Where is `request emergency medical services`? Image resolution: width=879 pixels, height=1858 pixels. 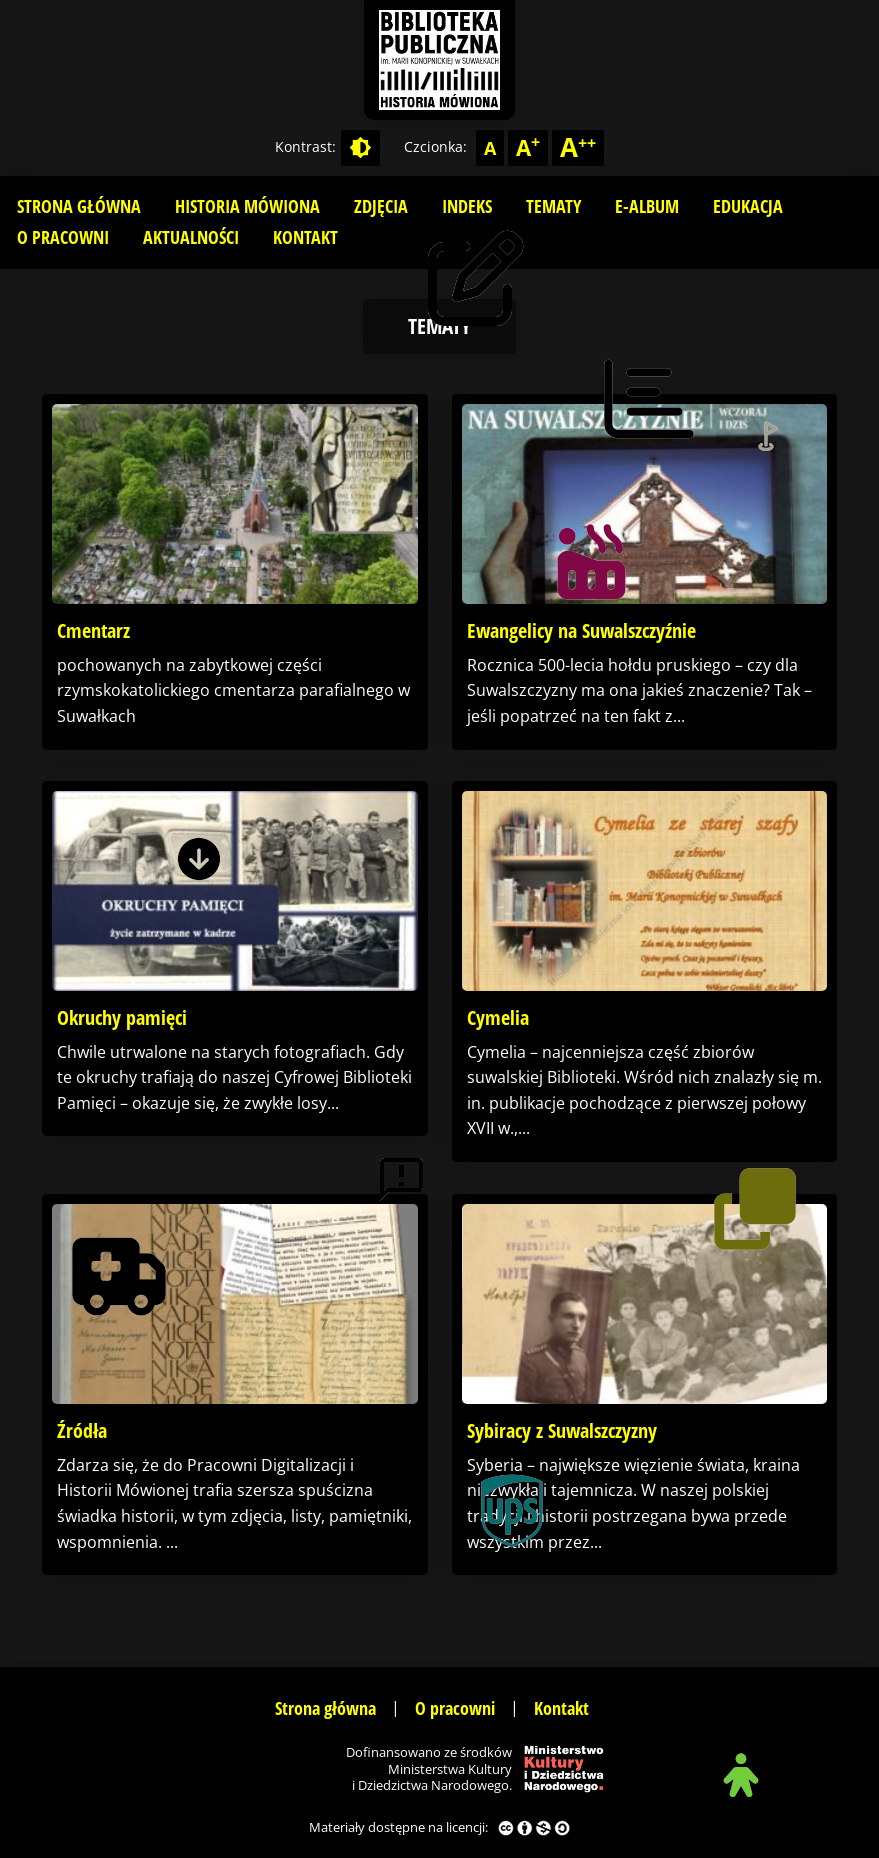 request emergency medical services is located at coordinates (119, 1274).